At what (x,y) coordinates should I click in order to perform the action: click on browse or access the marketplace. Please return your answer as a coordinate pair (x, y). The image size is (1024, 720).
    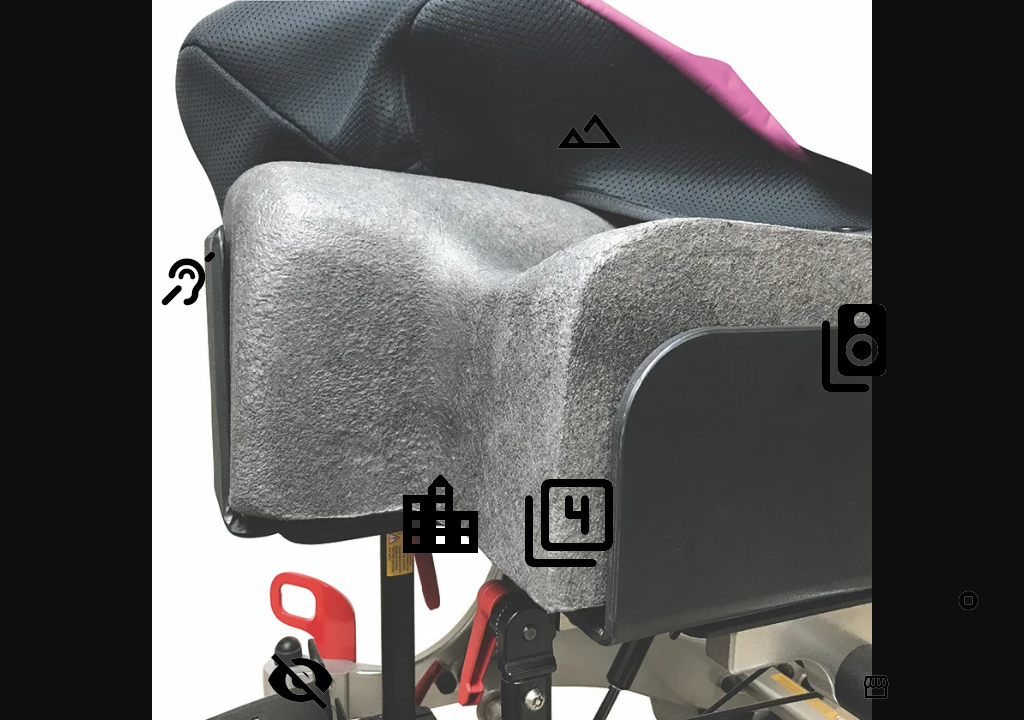
    Looking at the image, I should click on (876, 687).